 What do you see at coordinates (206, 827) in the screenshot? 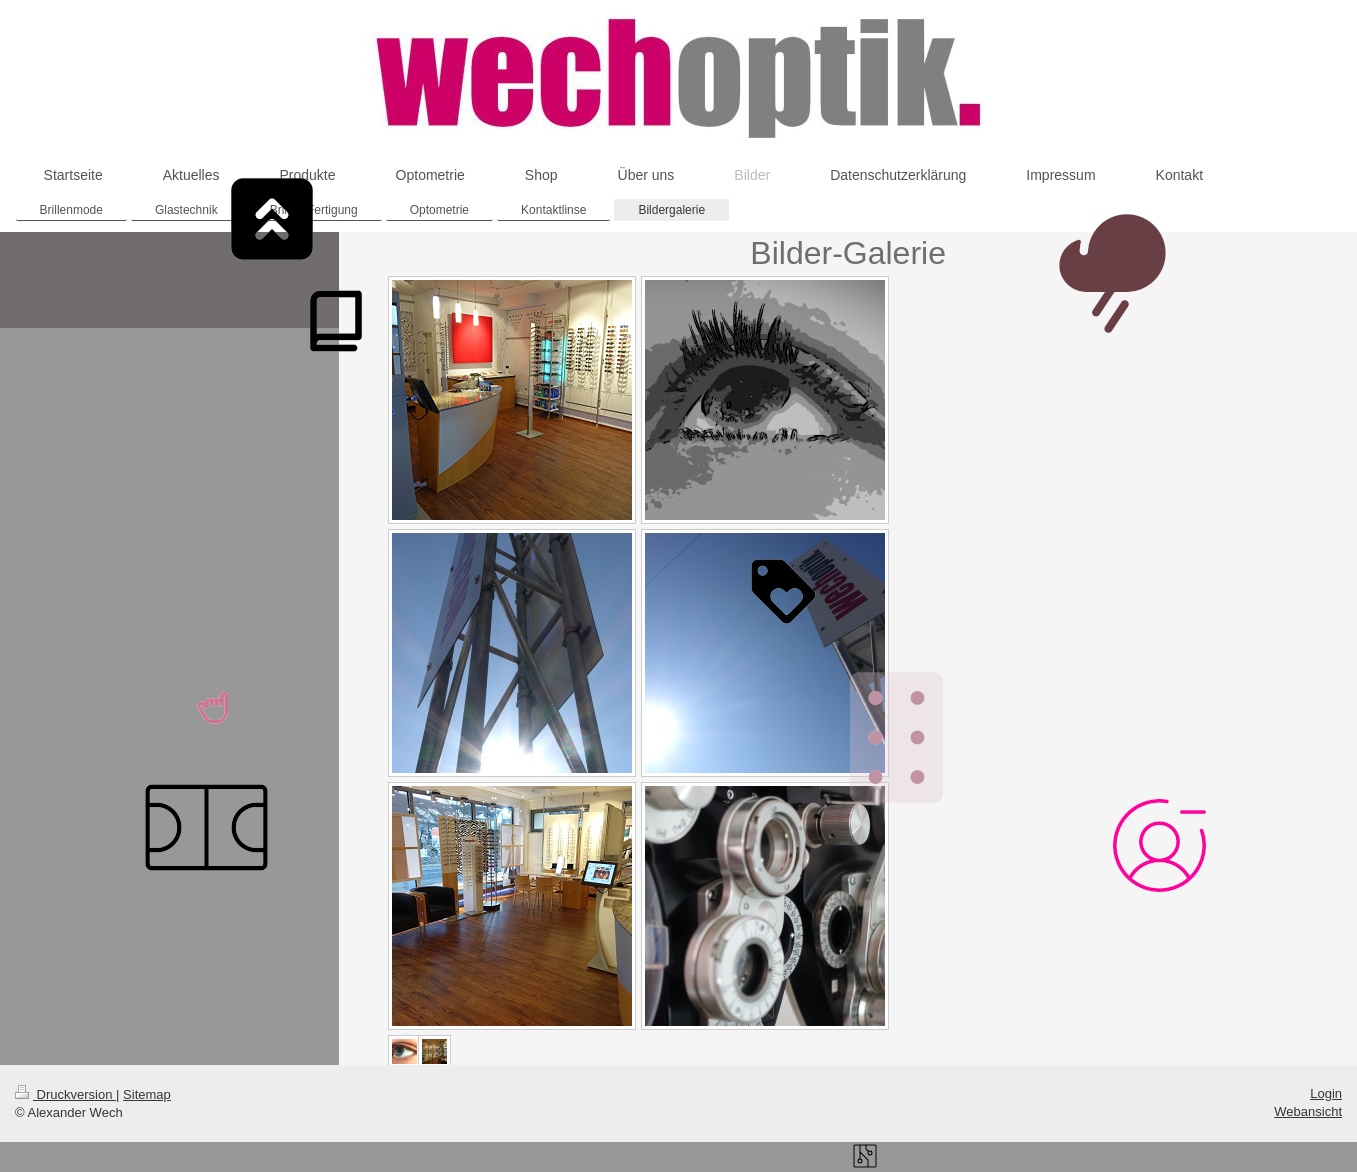
I see `view basketball court availability` at bounding box center [206, 827].